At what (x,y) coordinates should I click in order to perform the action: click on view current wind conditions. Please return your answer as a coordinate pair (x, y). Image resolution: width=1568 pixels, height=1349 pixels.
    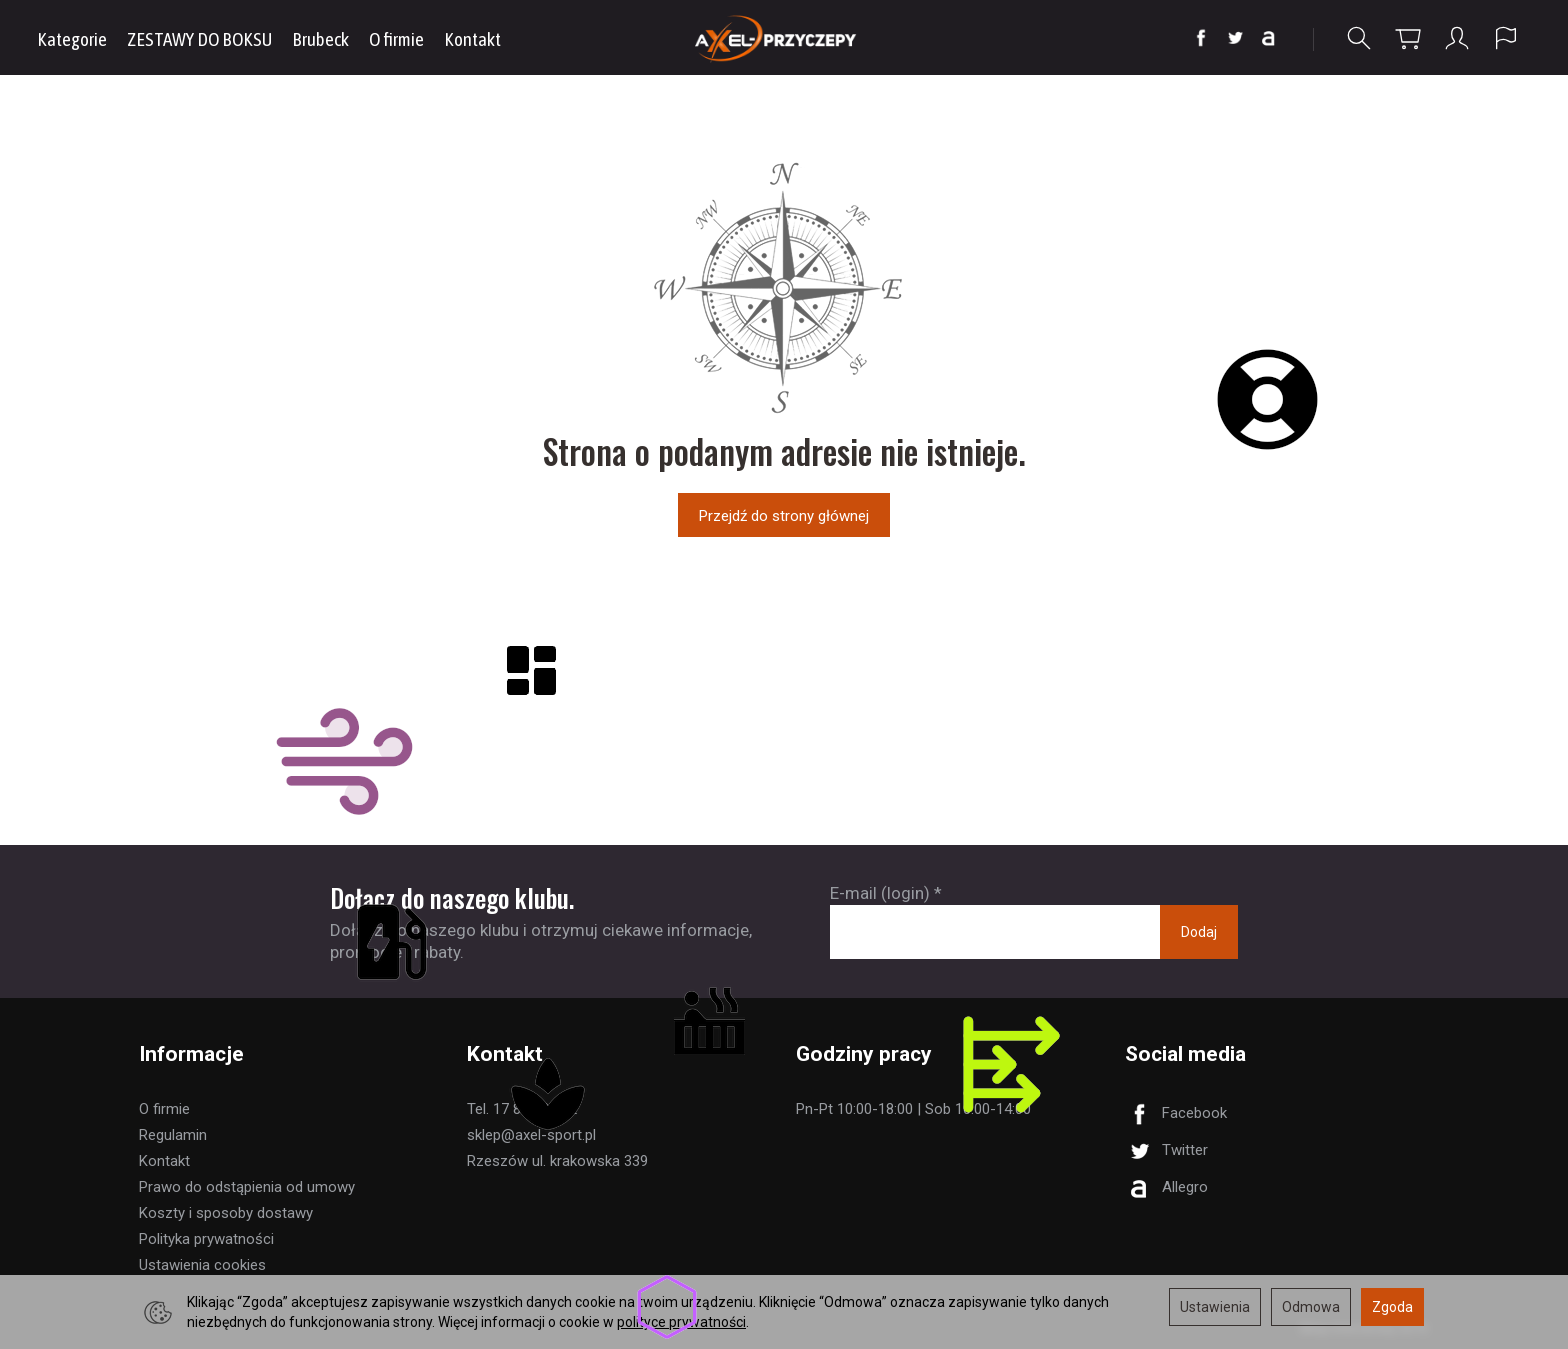
    Looking at the image, I should click on (344, 761).